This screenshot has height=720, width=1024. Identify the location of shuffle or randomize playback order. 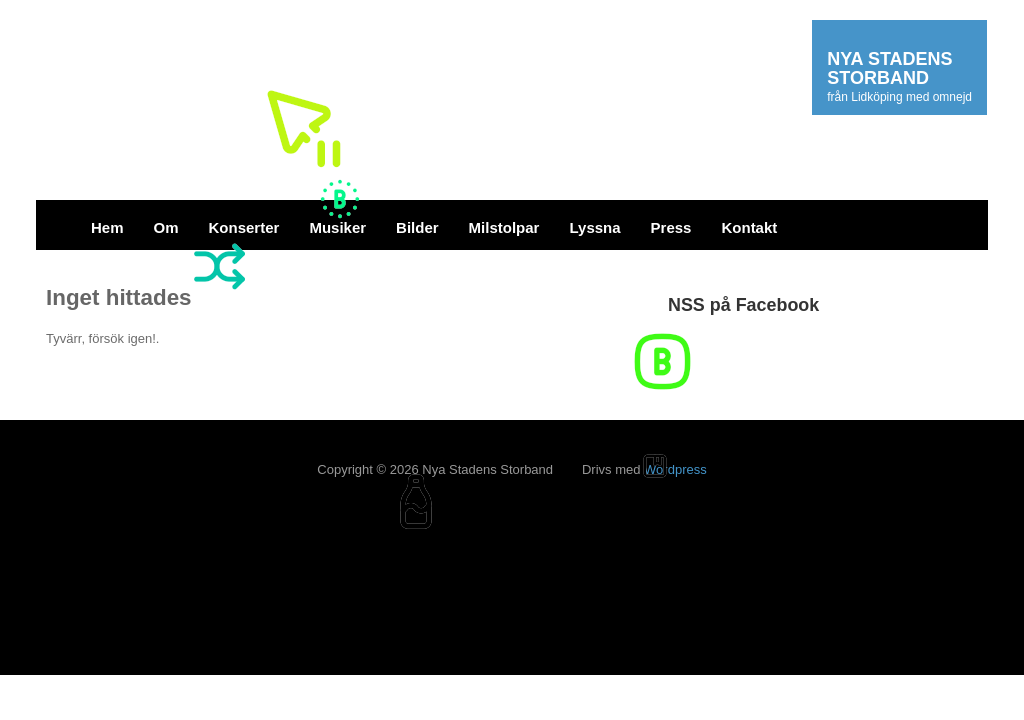
(219, 266).